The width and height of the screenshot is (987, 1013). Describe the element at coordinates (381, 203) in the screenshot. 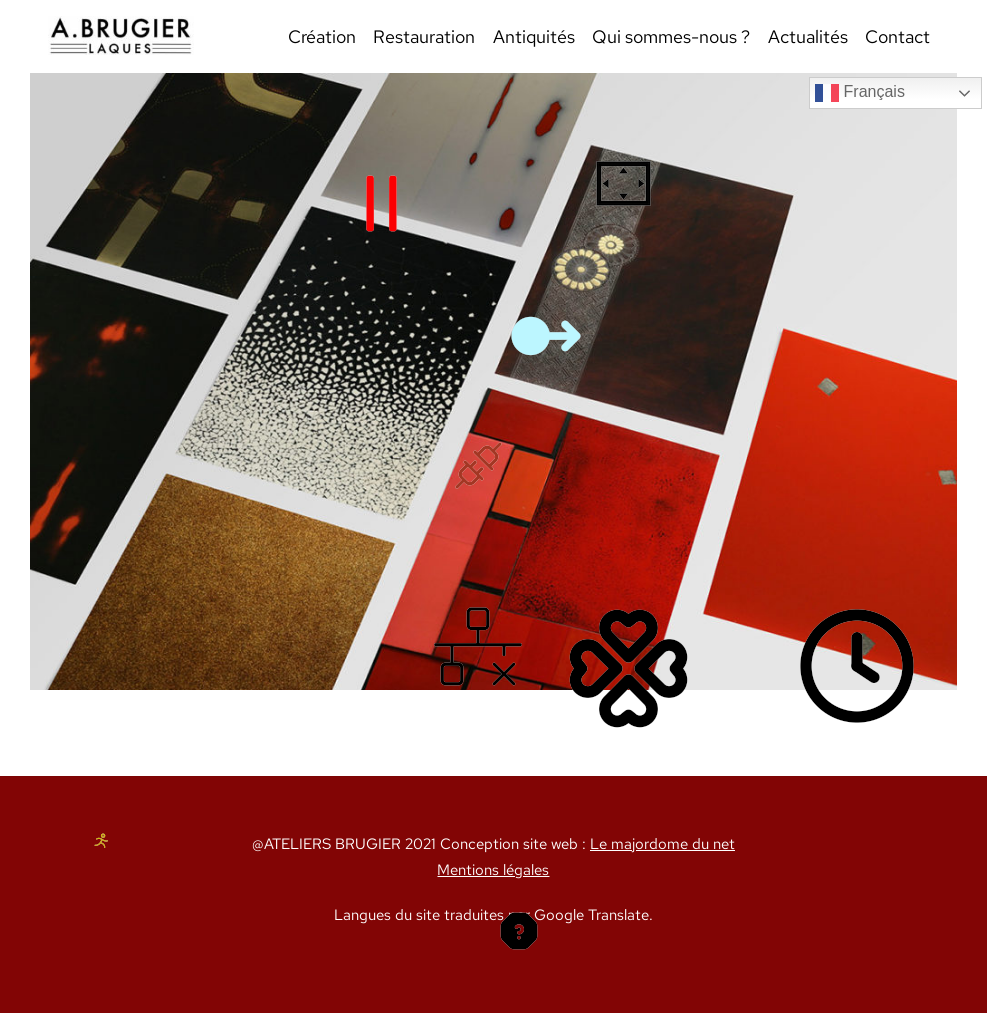

I see `pause media playback` at that location.